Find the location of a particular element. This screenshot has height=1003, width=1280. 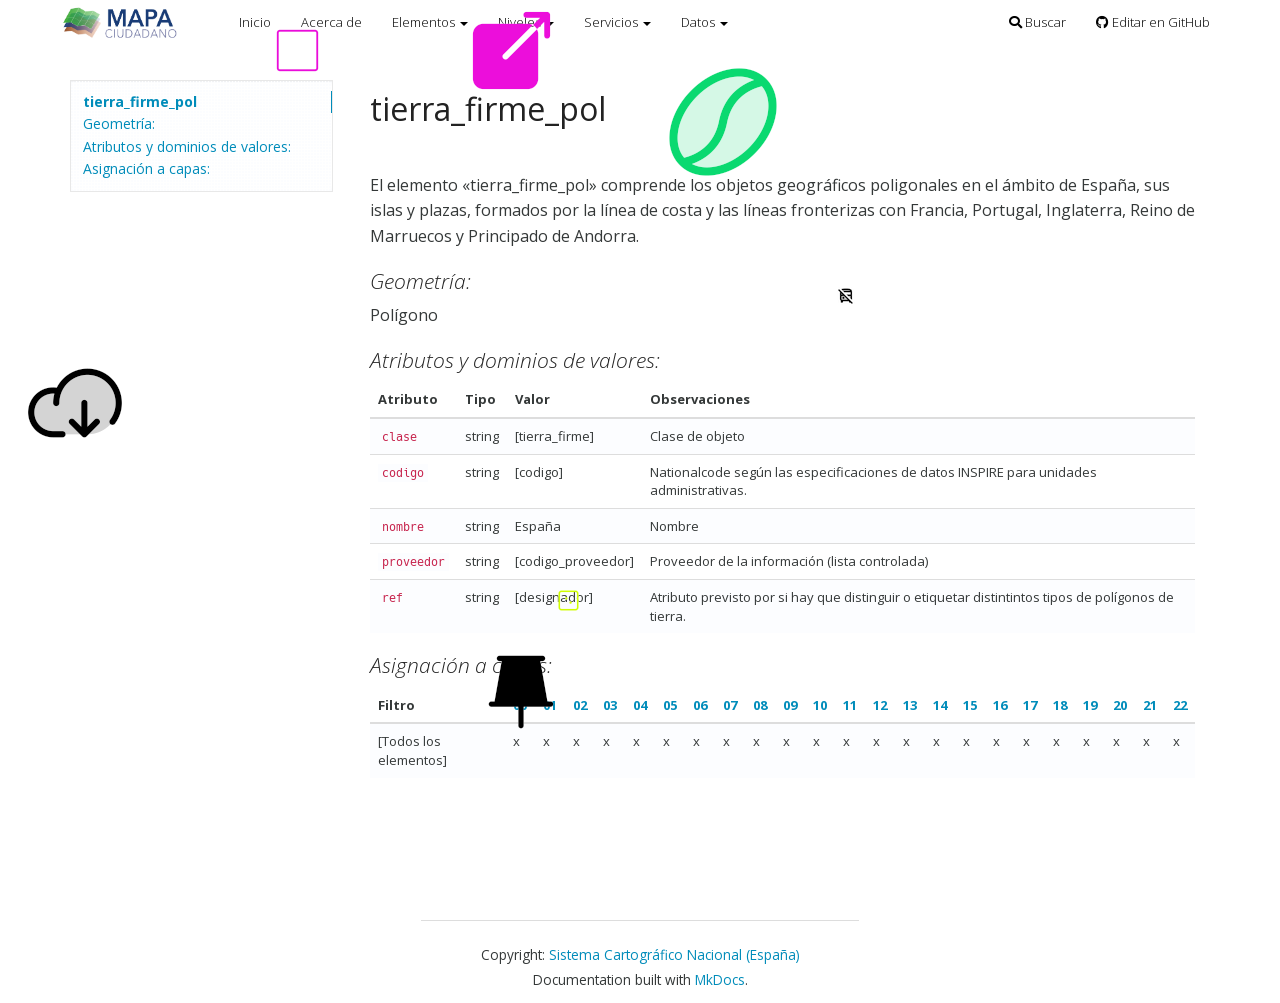

access coffee shop or café locations is located at coordinates (723, 122).